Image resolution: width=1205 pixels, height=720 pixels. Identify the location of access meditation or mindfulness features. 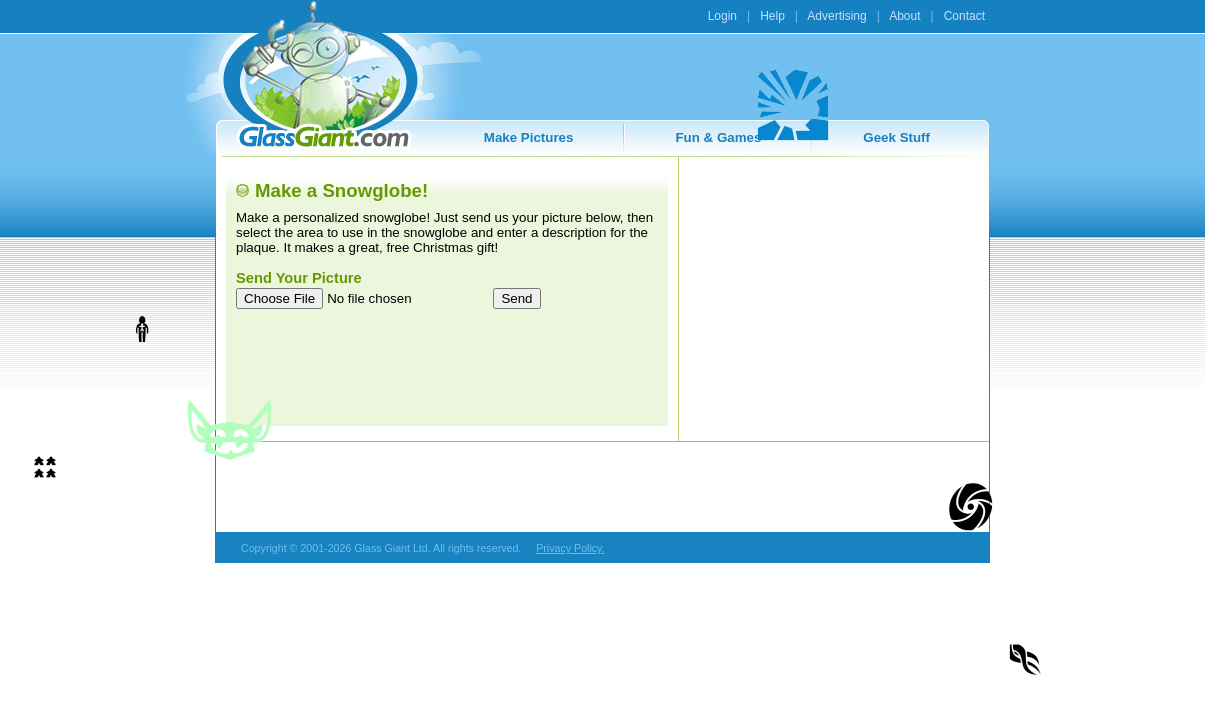
(142, 329).